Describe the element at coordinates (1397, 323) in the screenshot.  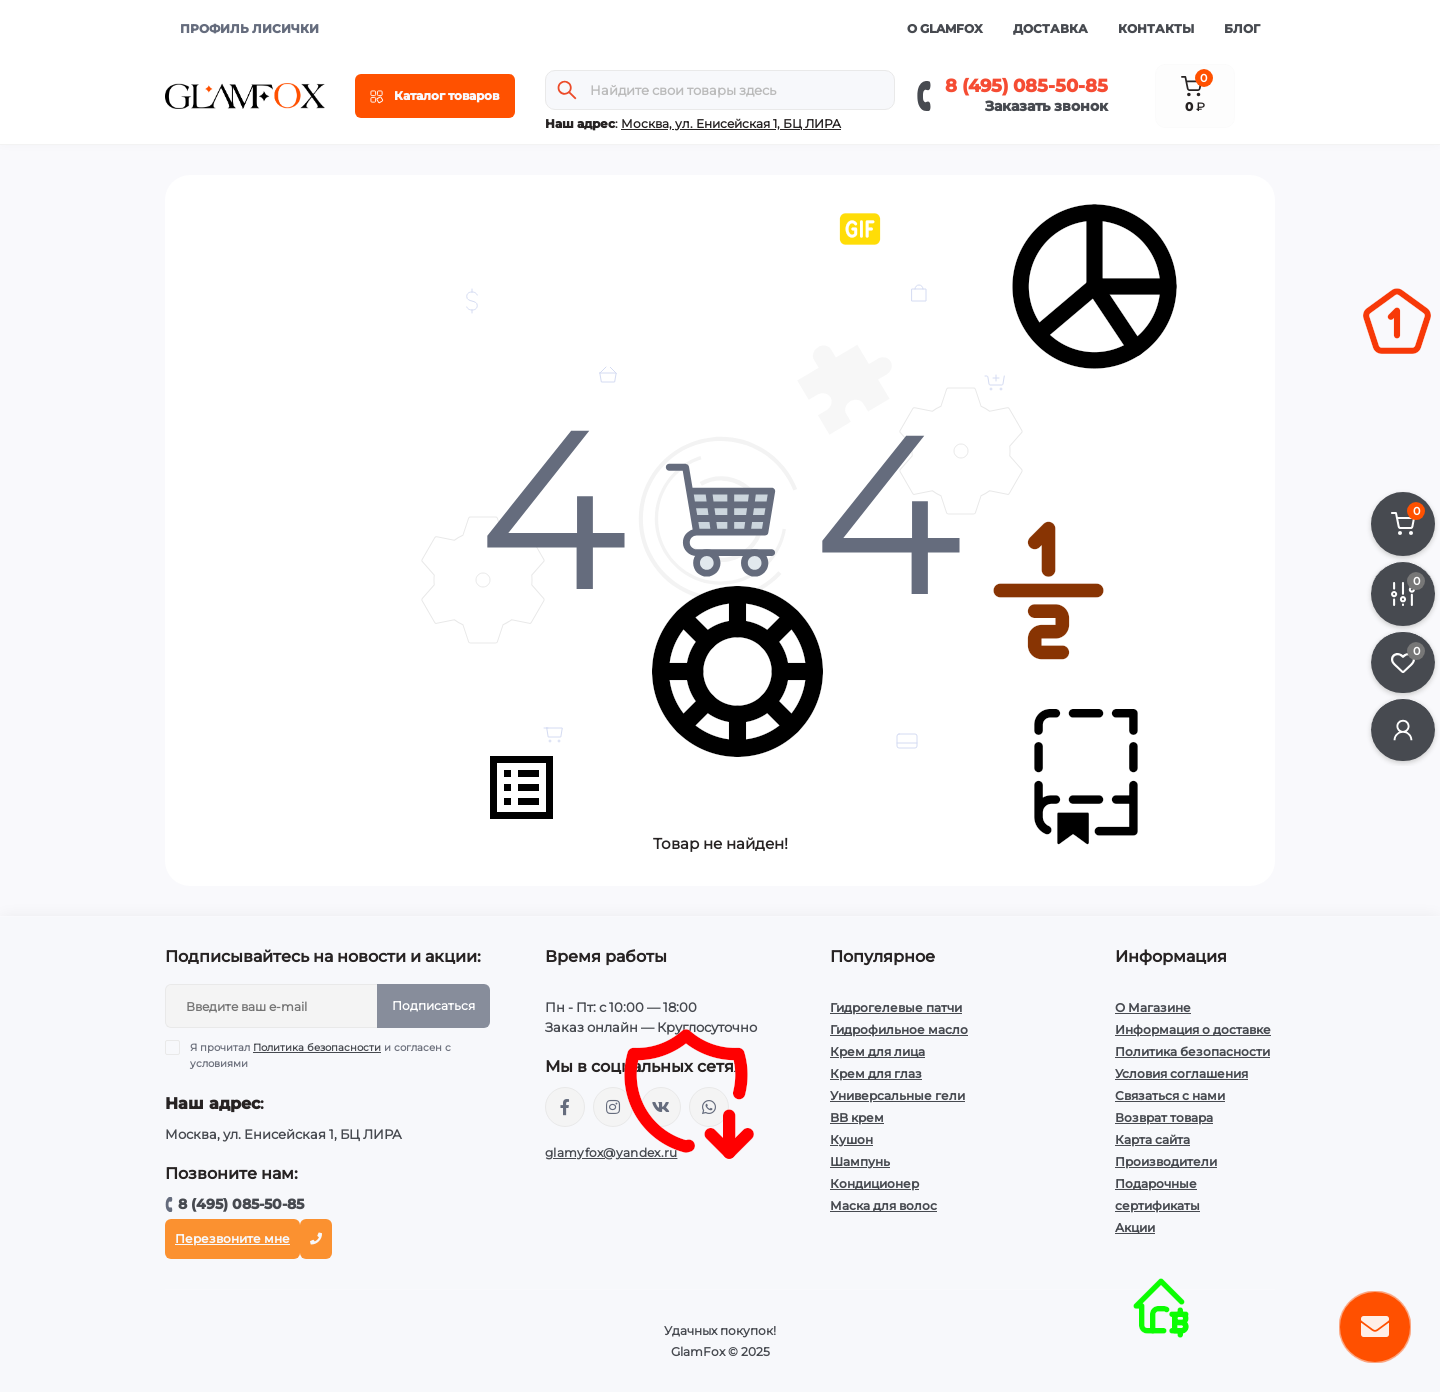
I see `indicates first step or priority level one` at that location.